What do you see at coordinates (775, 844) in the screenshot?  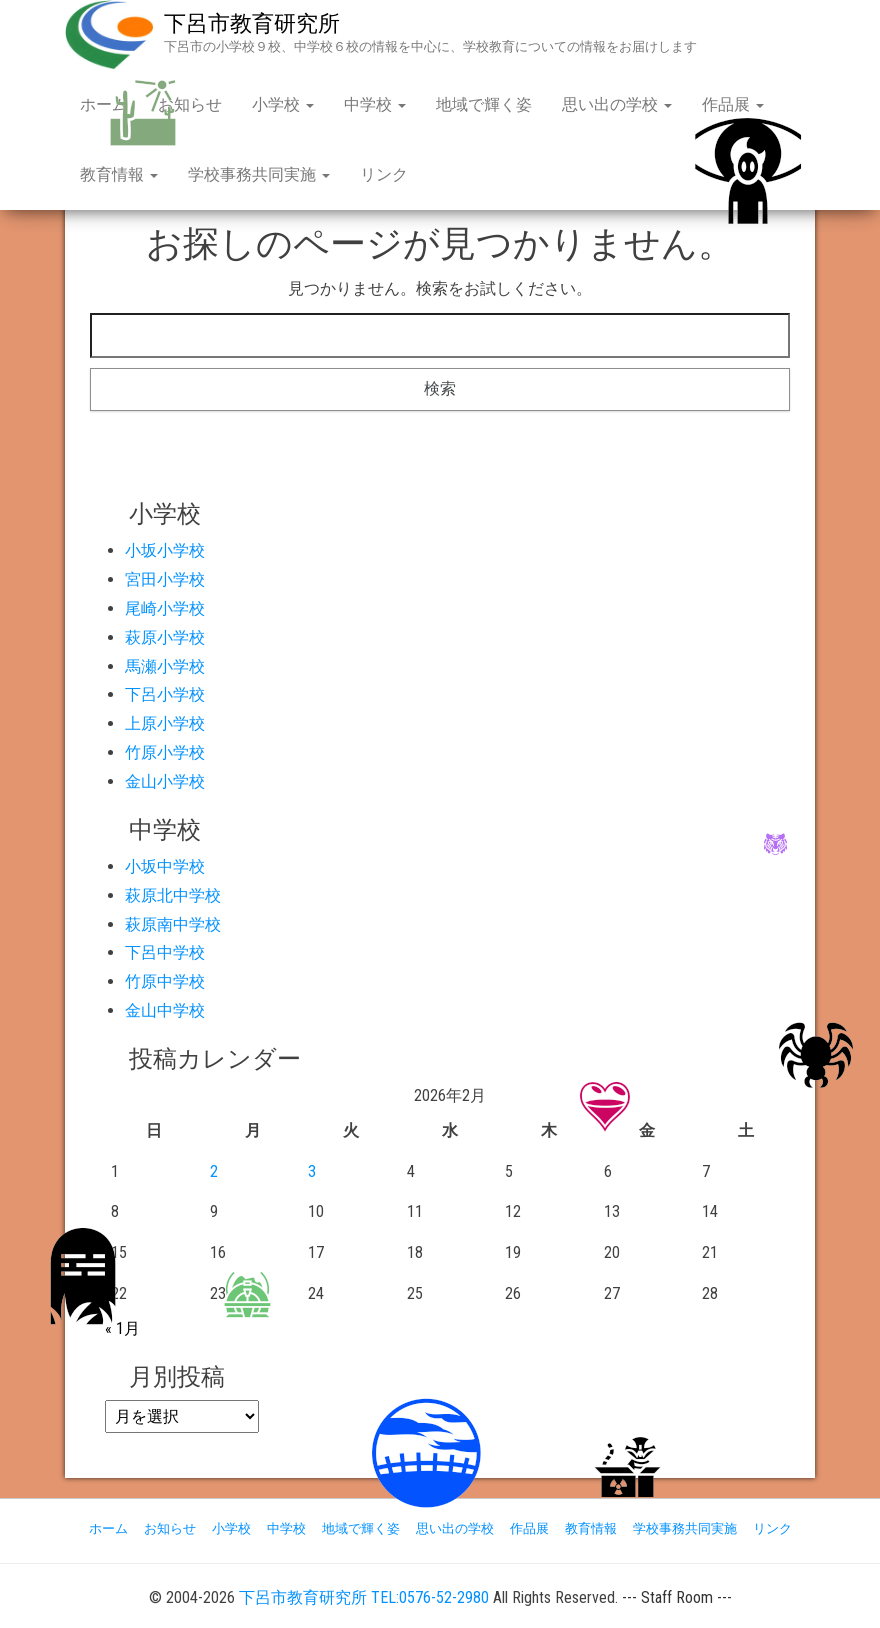 I see `select tiger character or avatar` at bounding box center [775, 844].